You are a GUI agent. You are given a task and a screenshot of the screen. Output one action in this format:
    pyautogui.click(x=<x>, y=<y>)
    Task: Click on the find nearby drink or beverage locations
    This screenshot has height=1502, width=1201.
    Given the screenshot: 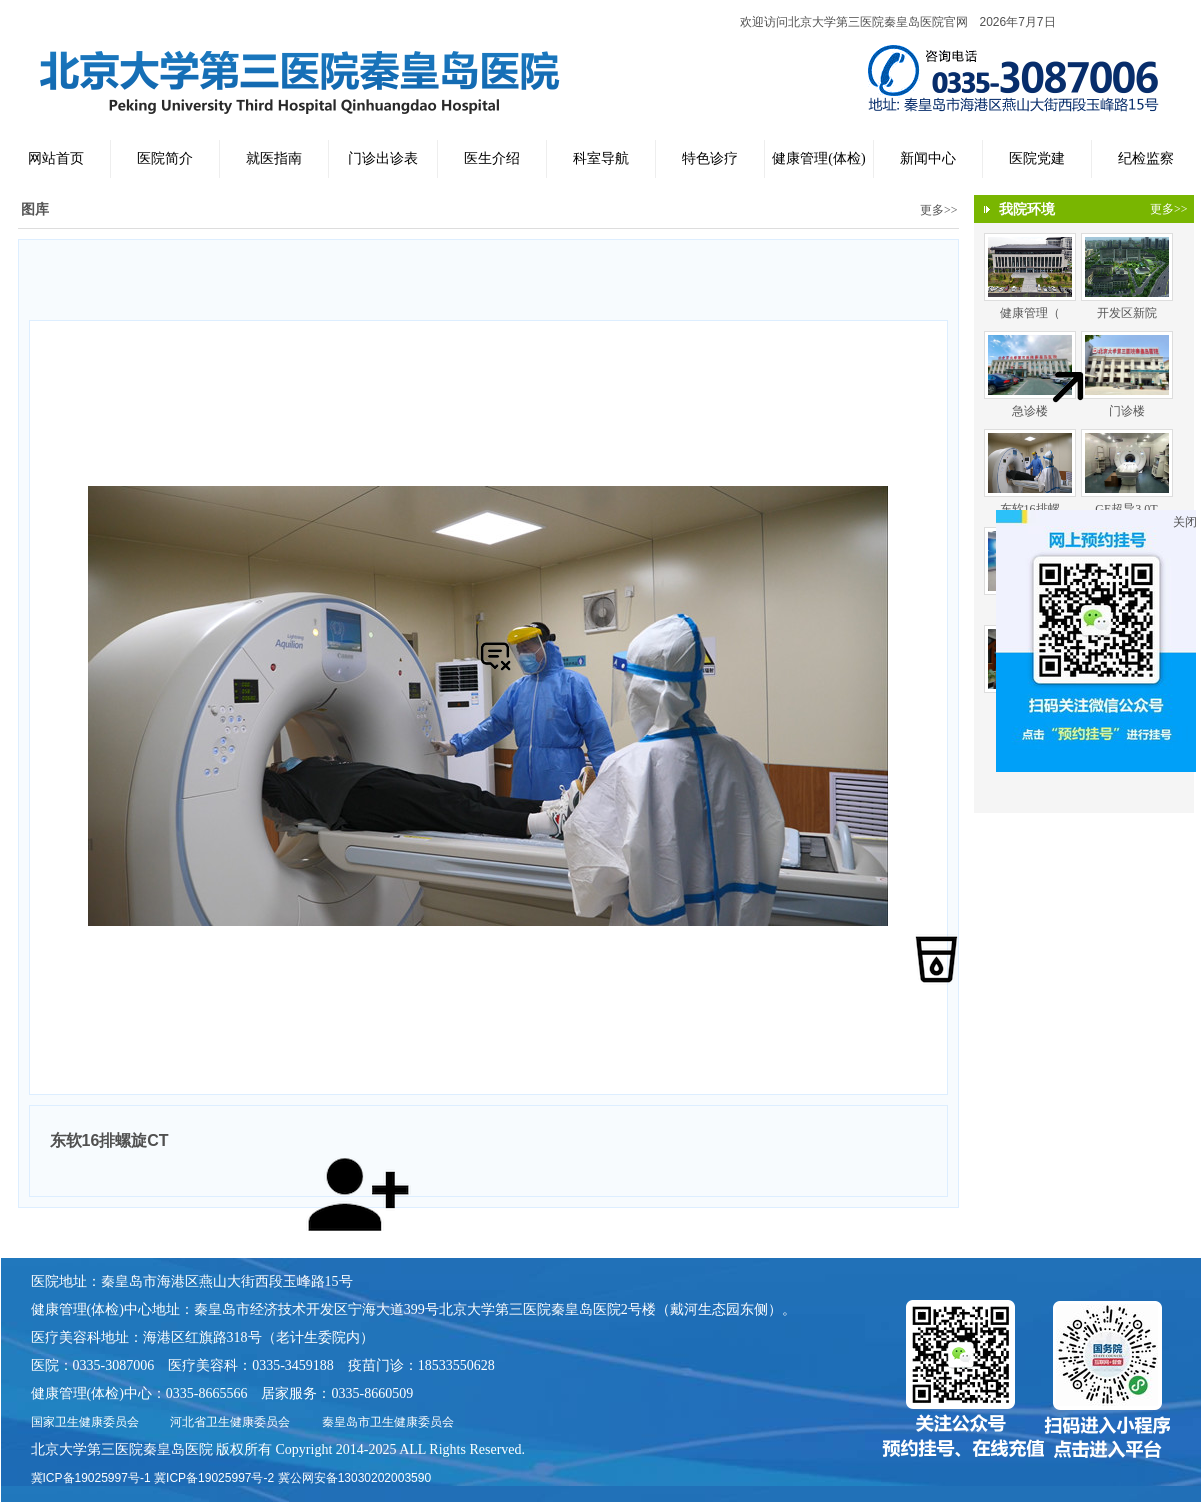 What is the action you would take?
    pyautogui.click(x=936, y=959)
    